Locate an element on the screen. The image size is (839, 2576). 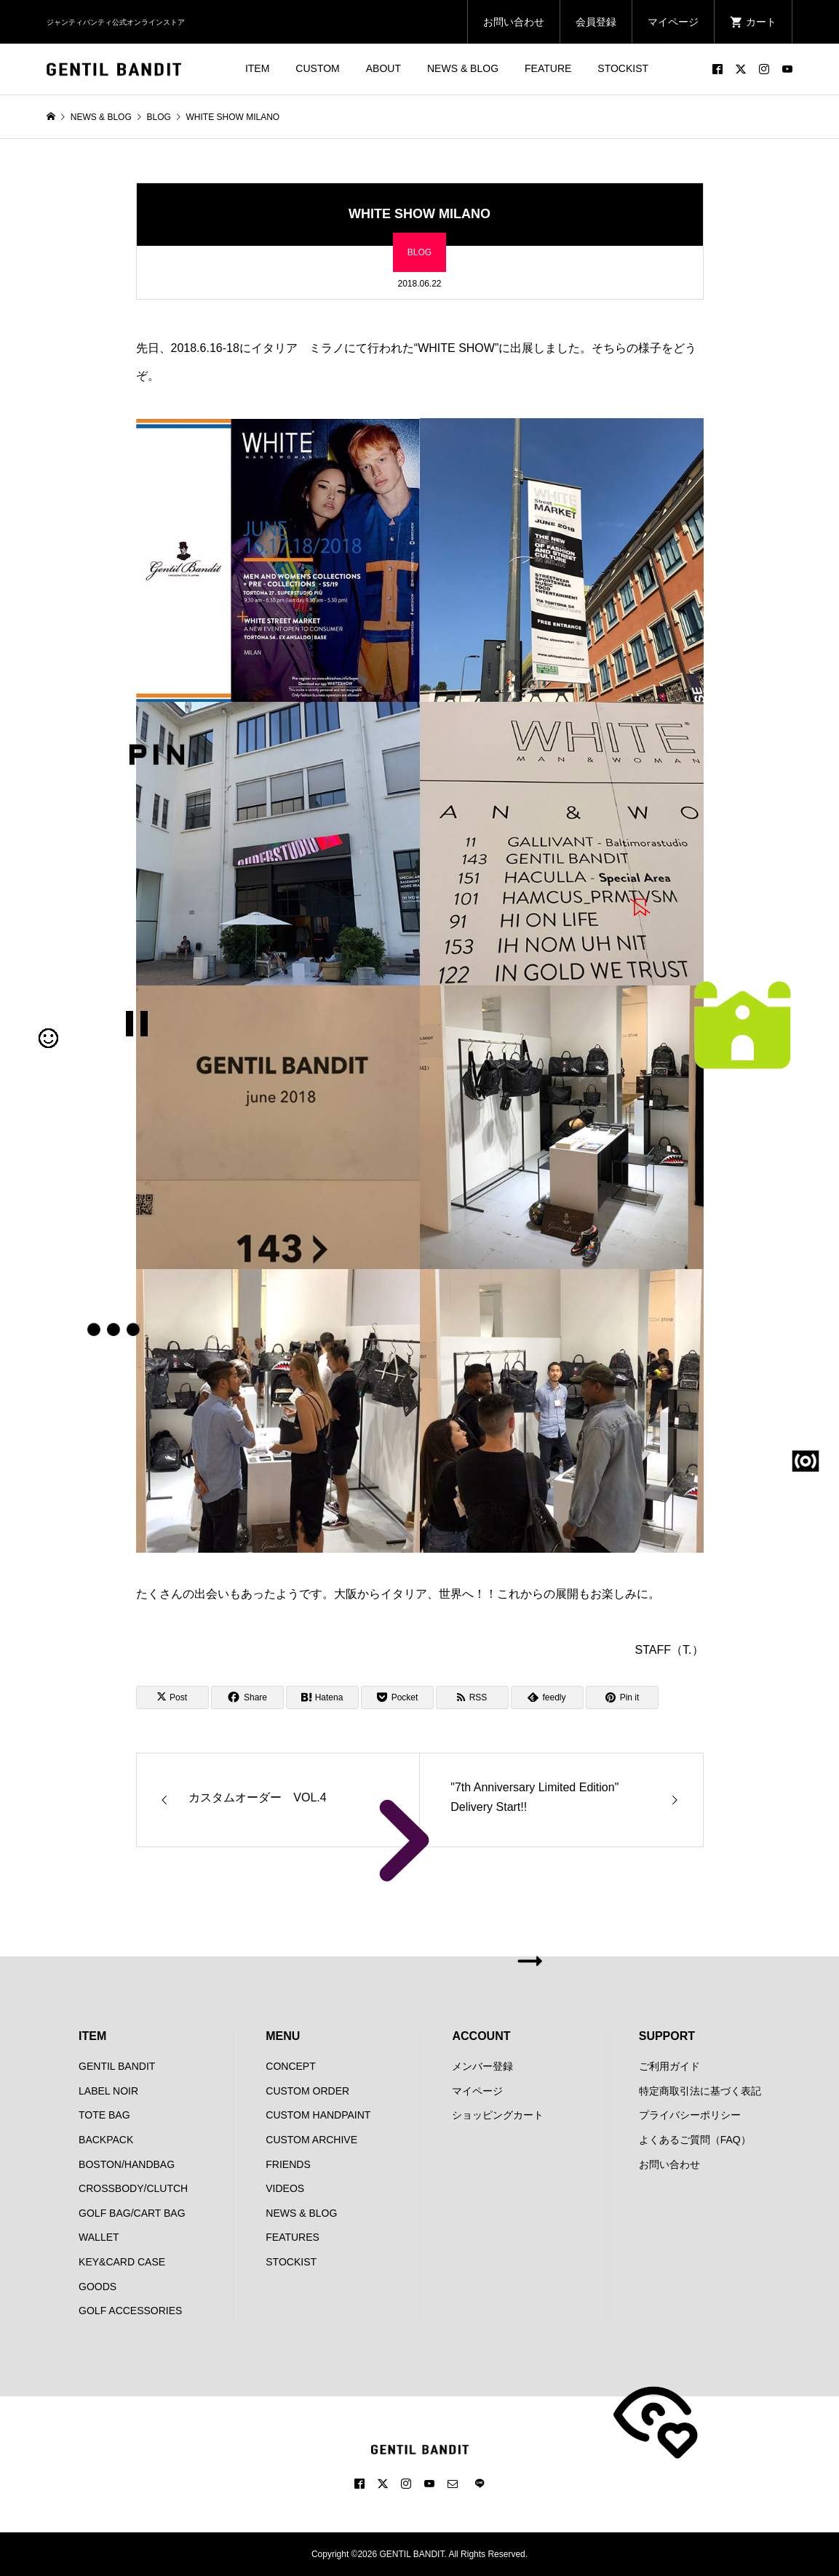
enter PIN code for parental controls is located at coordinates (156, 754).